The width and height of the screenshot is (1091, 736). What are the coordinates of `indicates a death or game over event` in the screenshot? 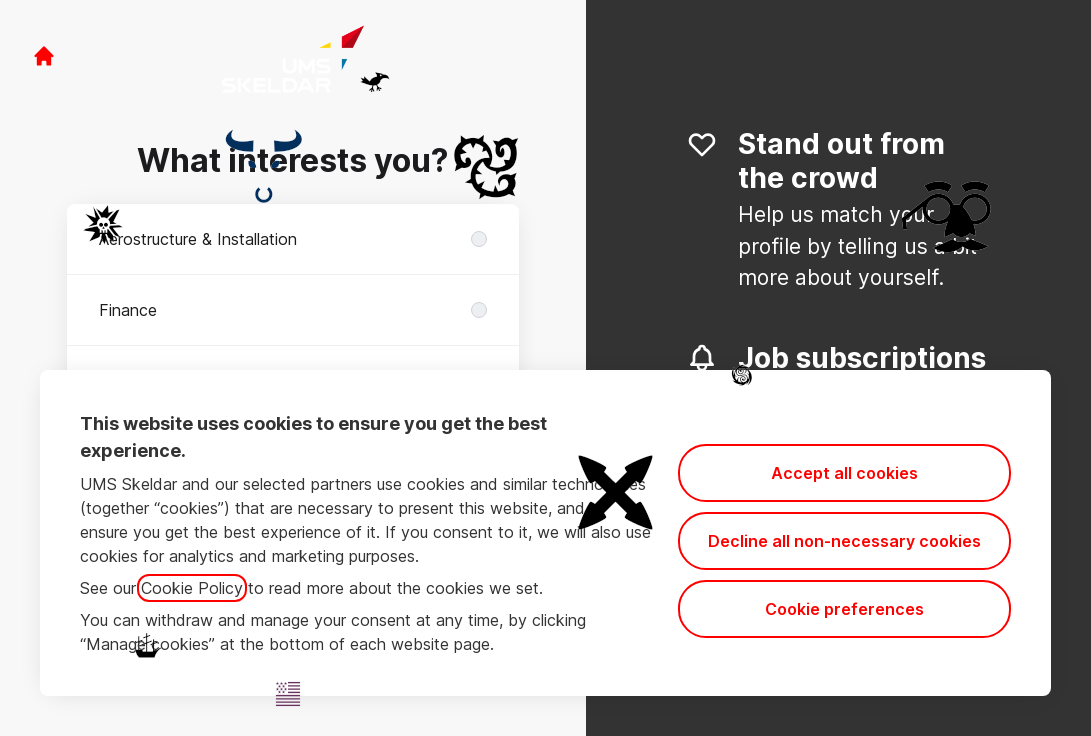 It's located at (103, 225).